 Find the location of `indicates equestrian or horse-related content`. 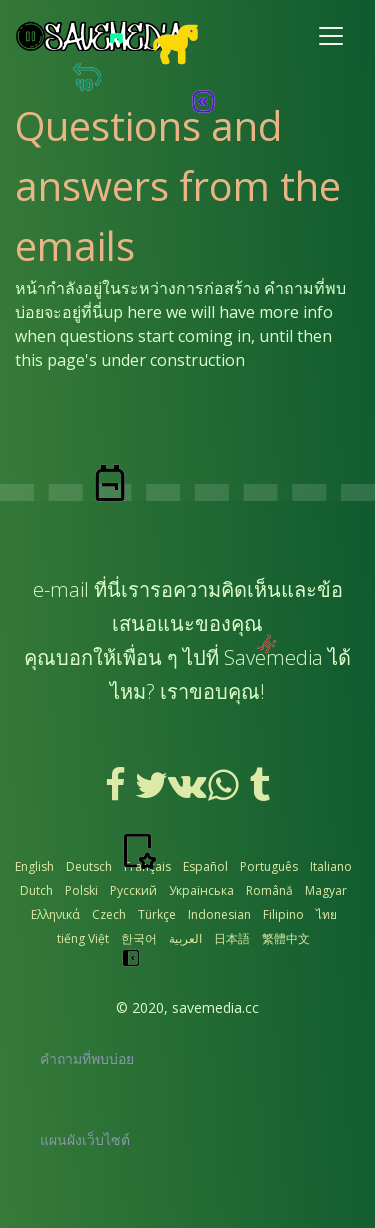

indicates equestrian or horse-related content is located at coordinates (175, 44).